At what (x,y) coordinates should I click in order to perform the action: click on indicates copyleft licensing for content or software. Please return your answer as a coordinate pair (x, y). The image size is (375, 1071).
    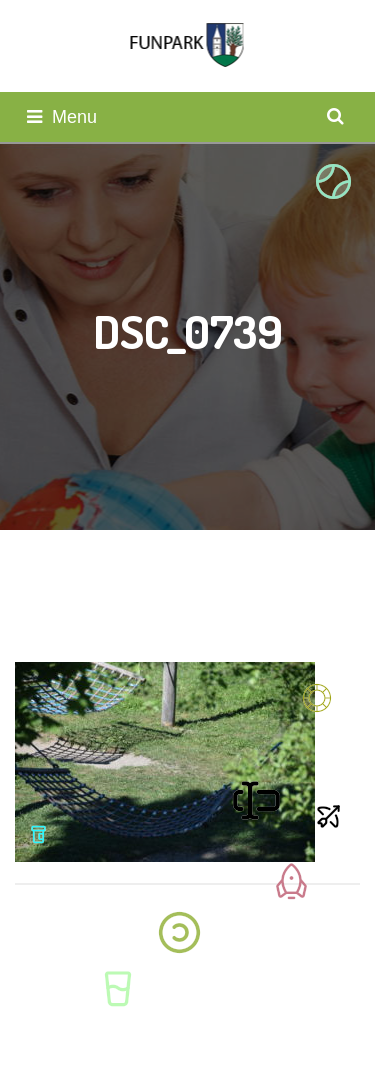
    Looking at the image, I should click on (179, 932).